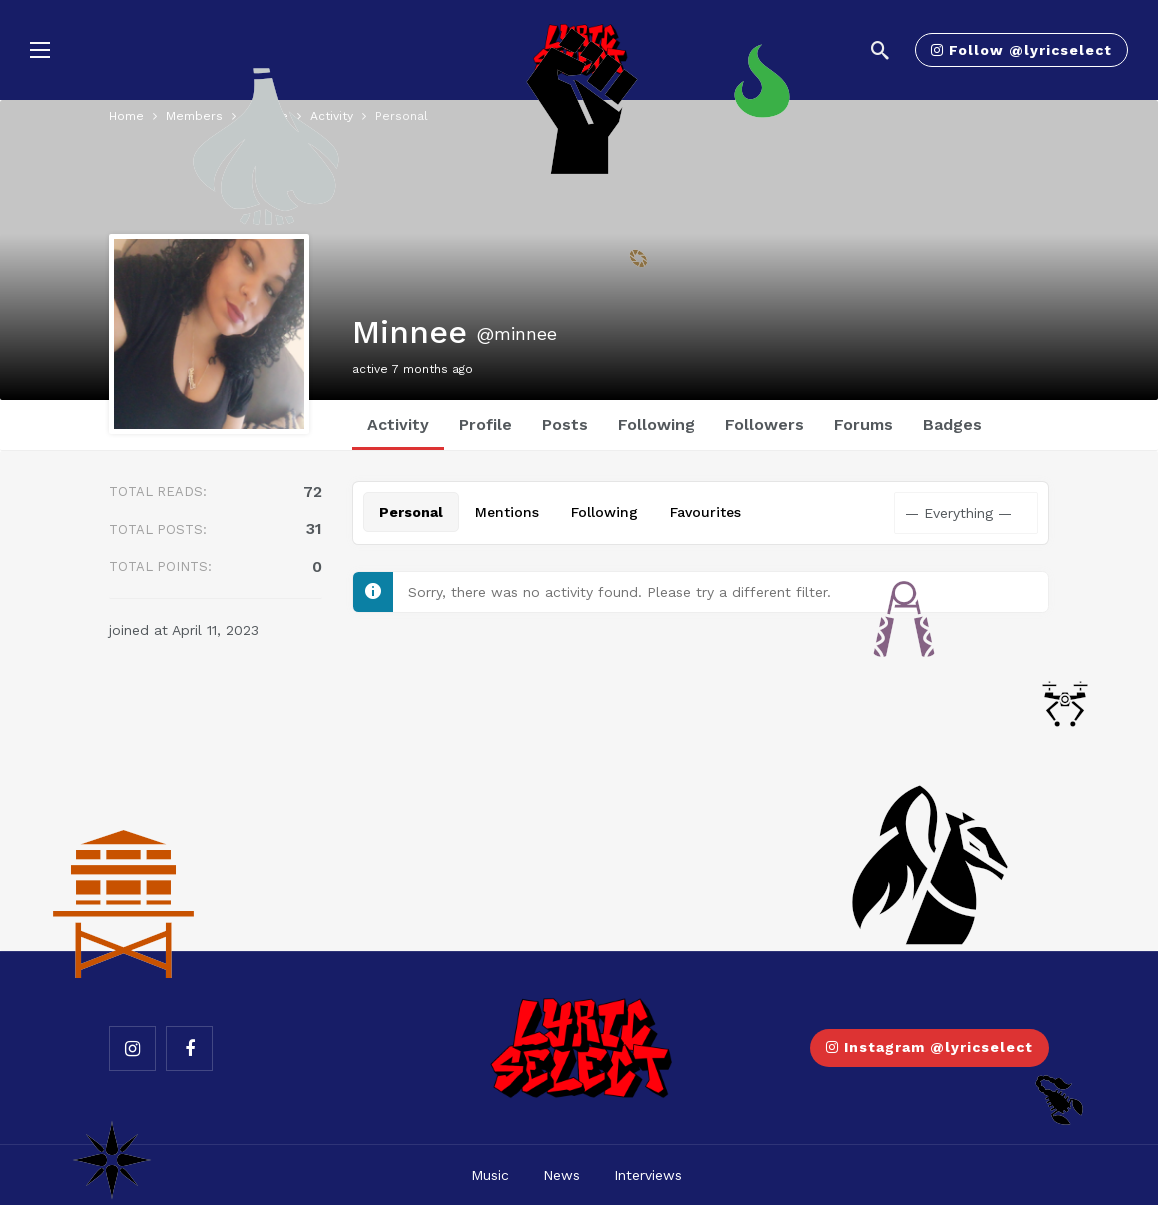 Image resolution: width=1158 pixels, height=1205 pixels. I want to click on adjust camera aperture settings, so click(638, 258).